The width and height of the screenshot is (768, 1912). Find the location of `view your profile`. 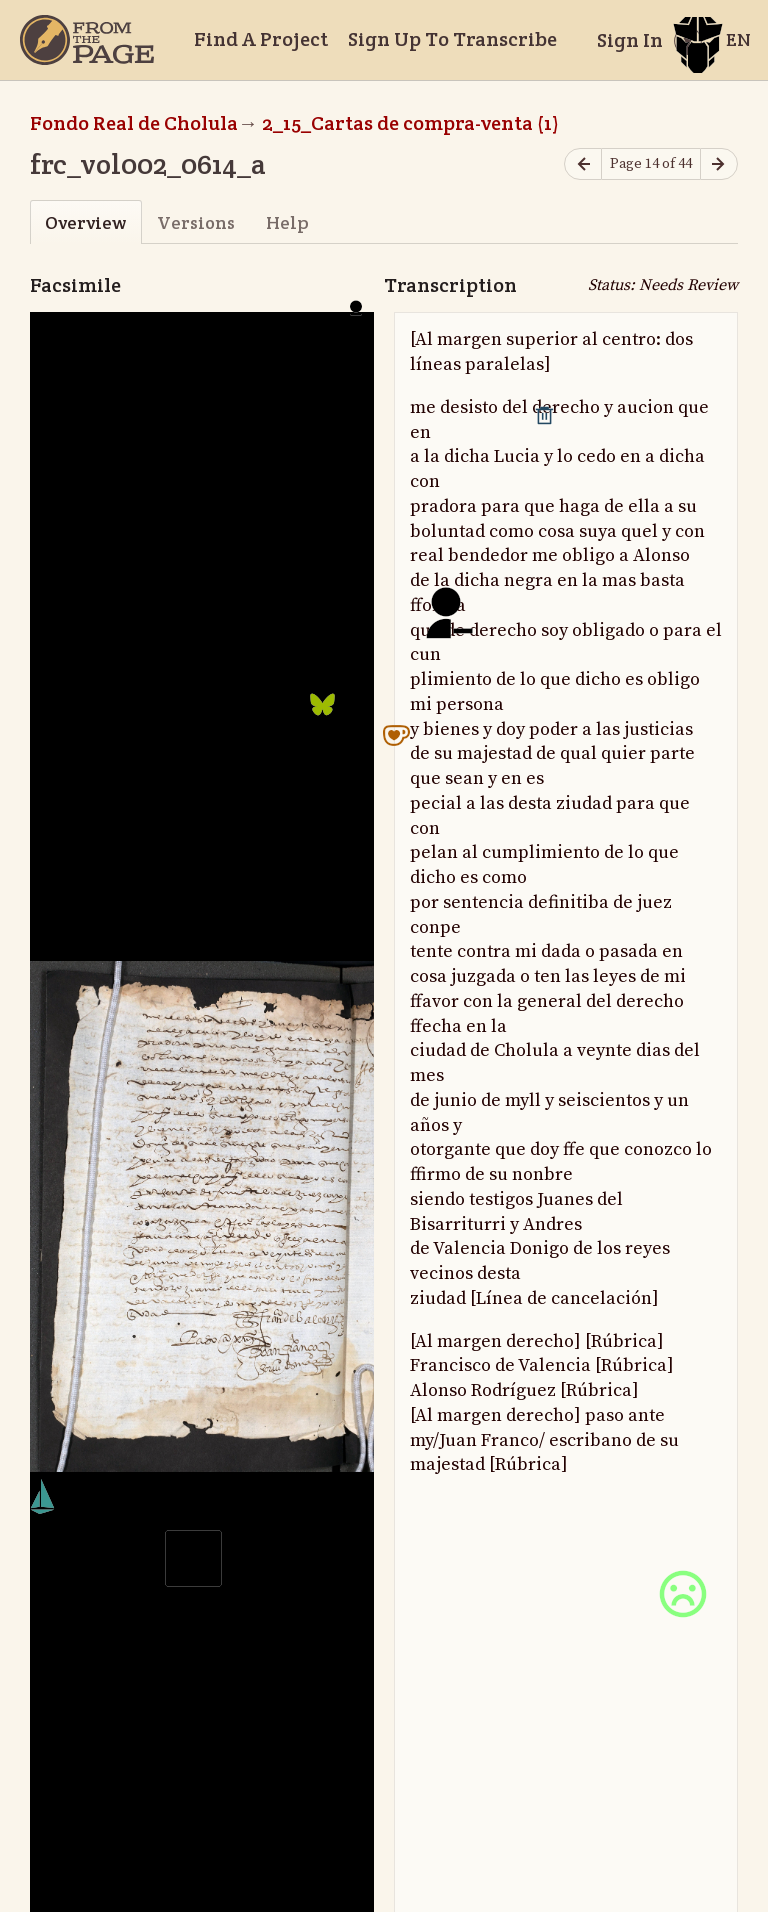

view your profile is located at coordinates (356, 308).